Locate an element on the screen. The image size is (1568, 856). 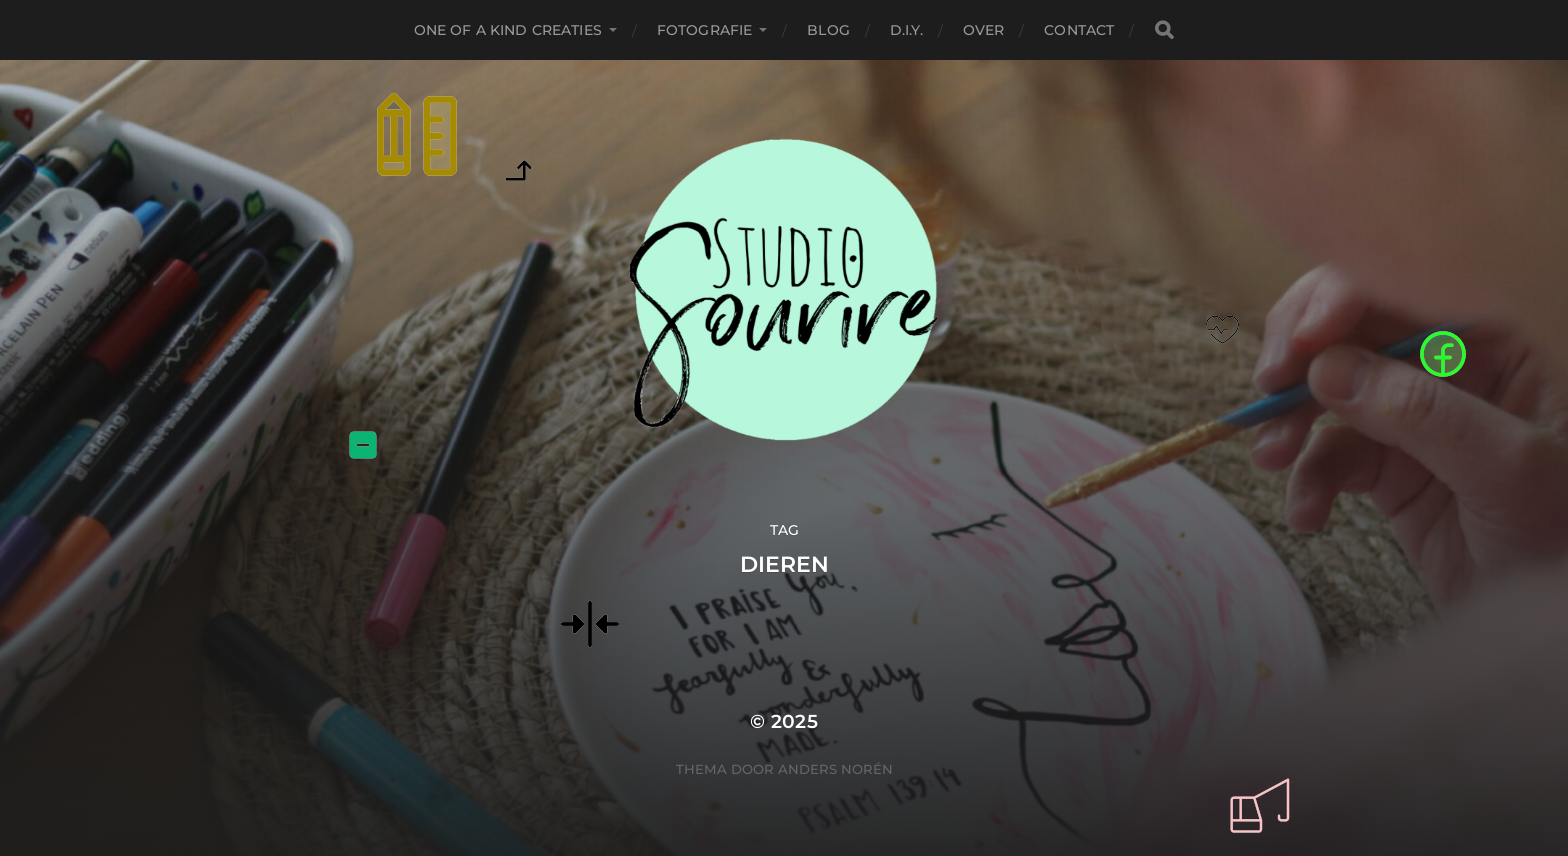
view health or fitness metrics is located at coordinates (1222, 328).